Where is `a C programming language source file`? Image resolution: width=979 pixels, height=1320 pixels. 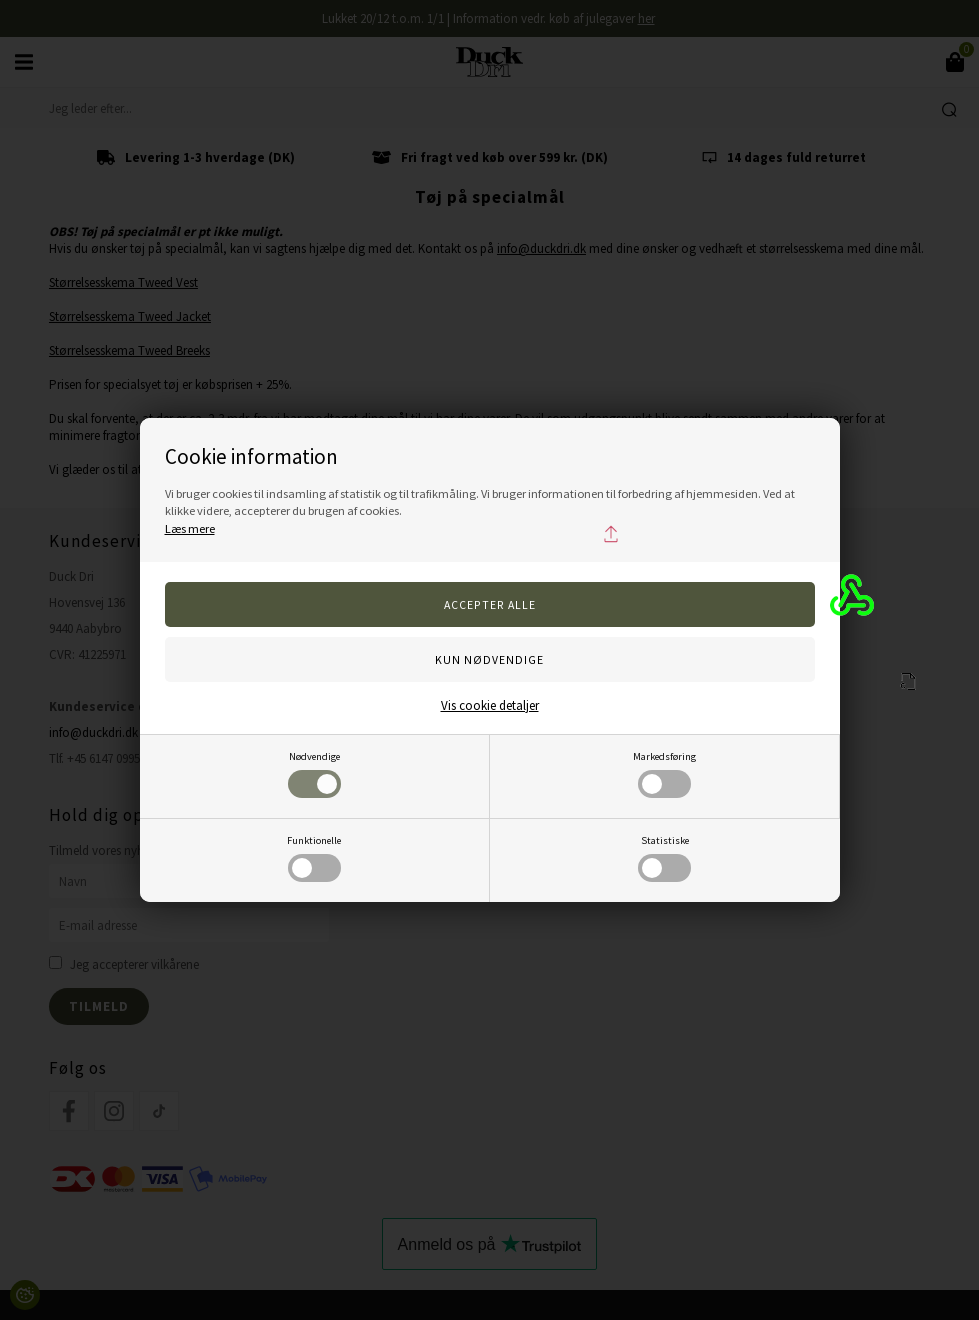 a C programming language source file is located at coordinates (908, 681).